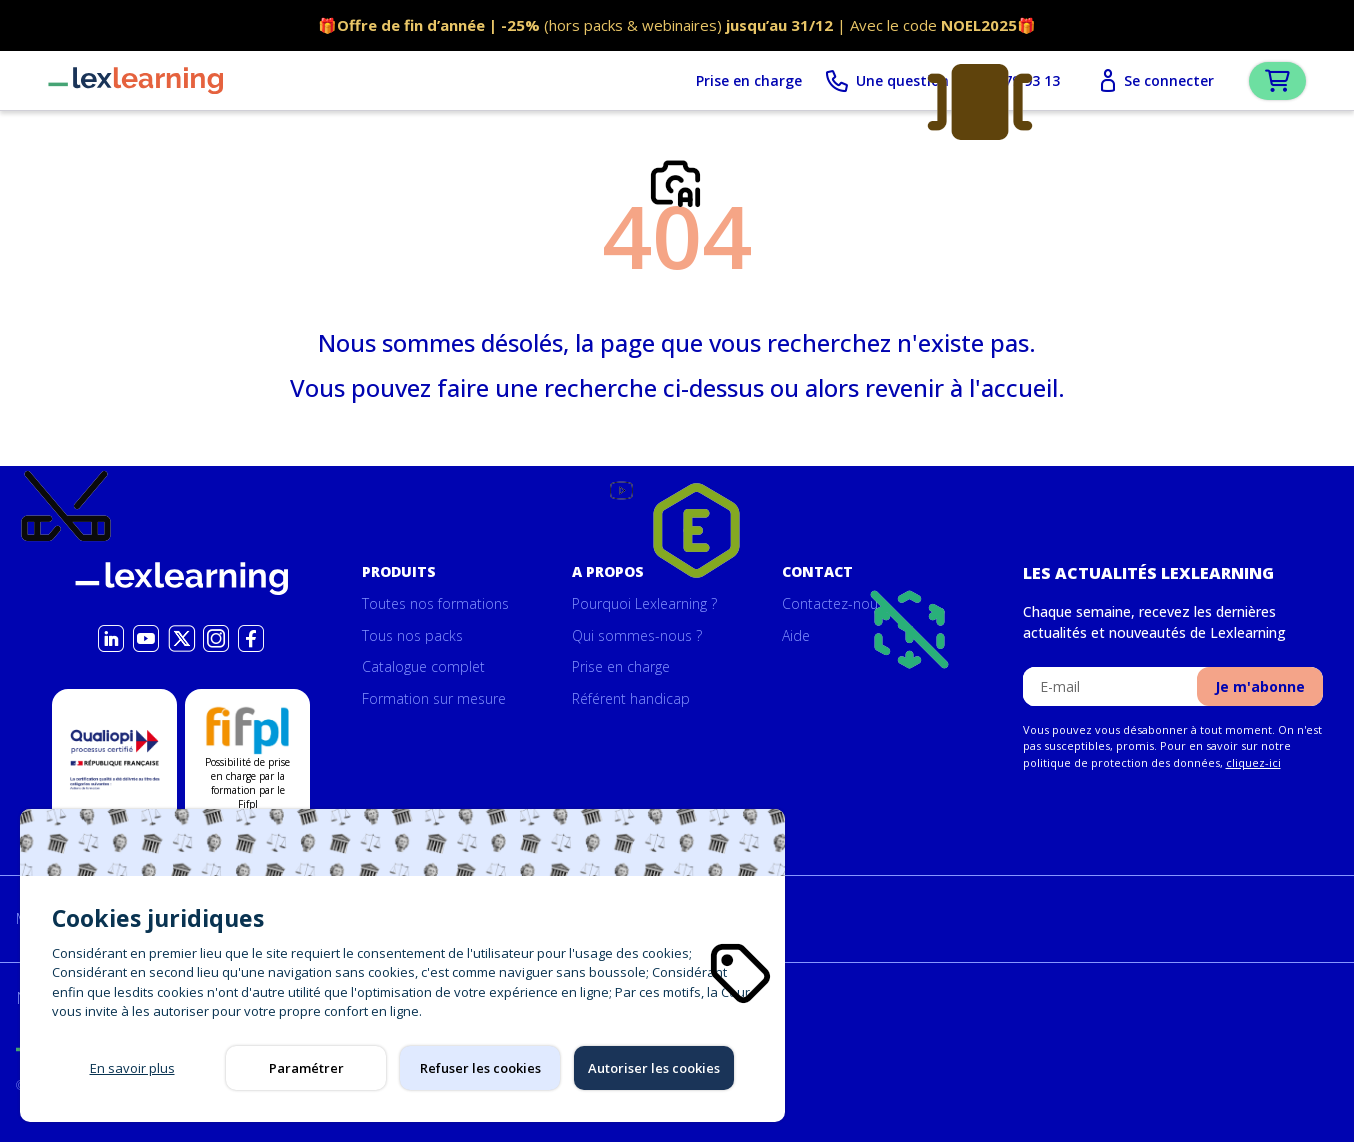 This screenshot has height=1142, width=1354. What do you see at coordinates (909, 629) in the screenshot?
I see `3D object view is disabled` at bounding box center [909, 629].